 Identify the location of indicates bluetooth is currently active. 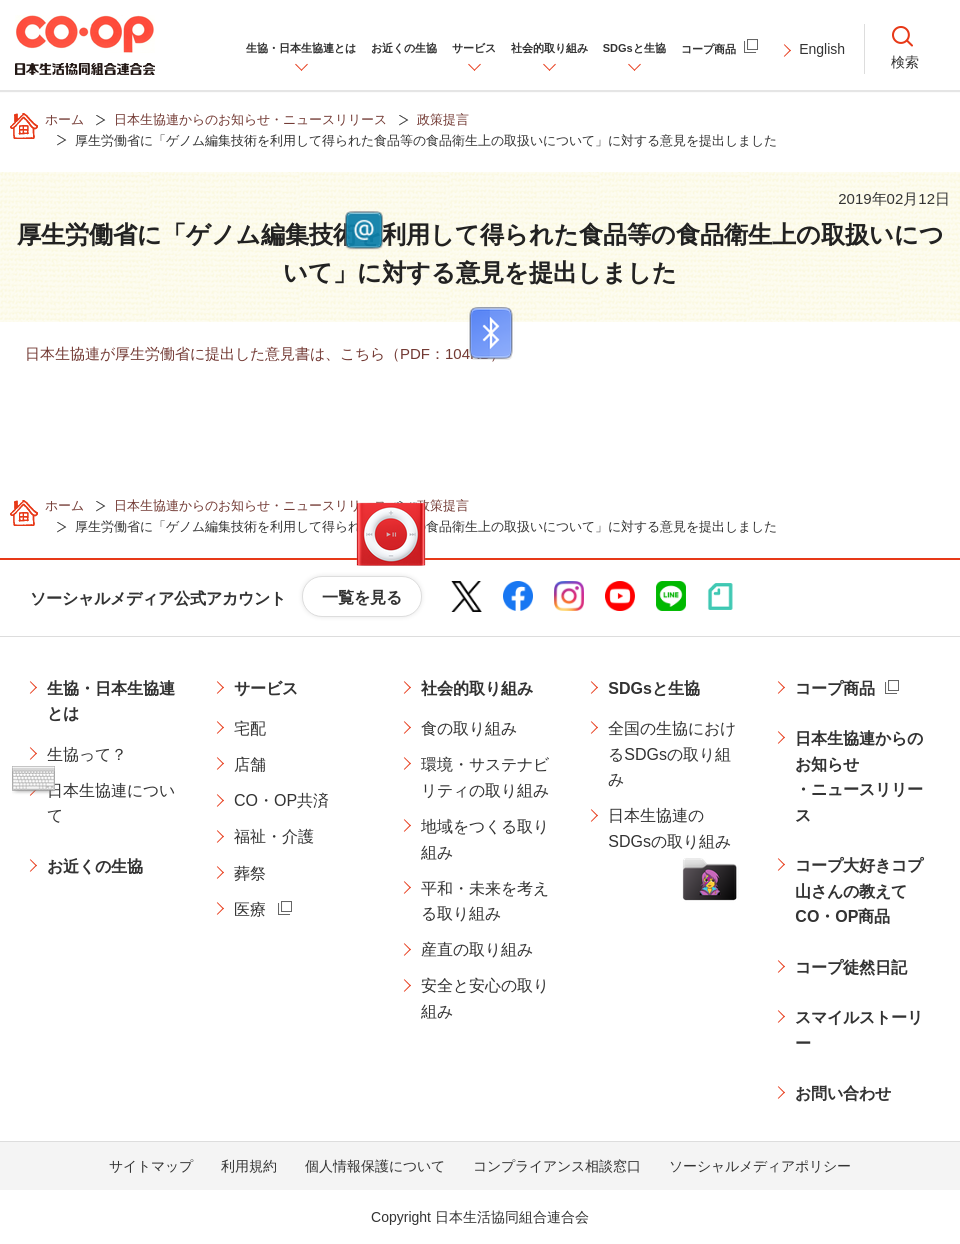
(491, 333).